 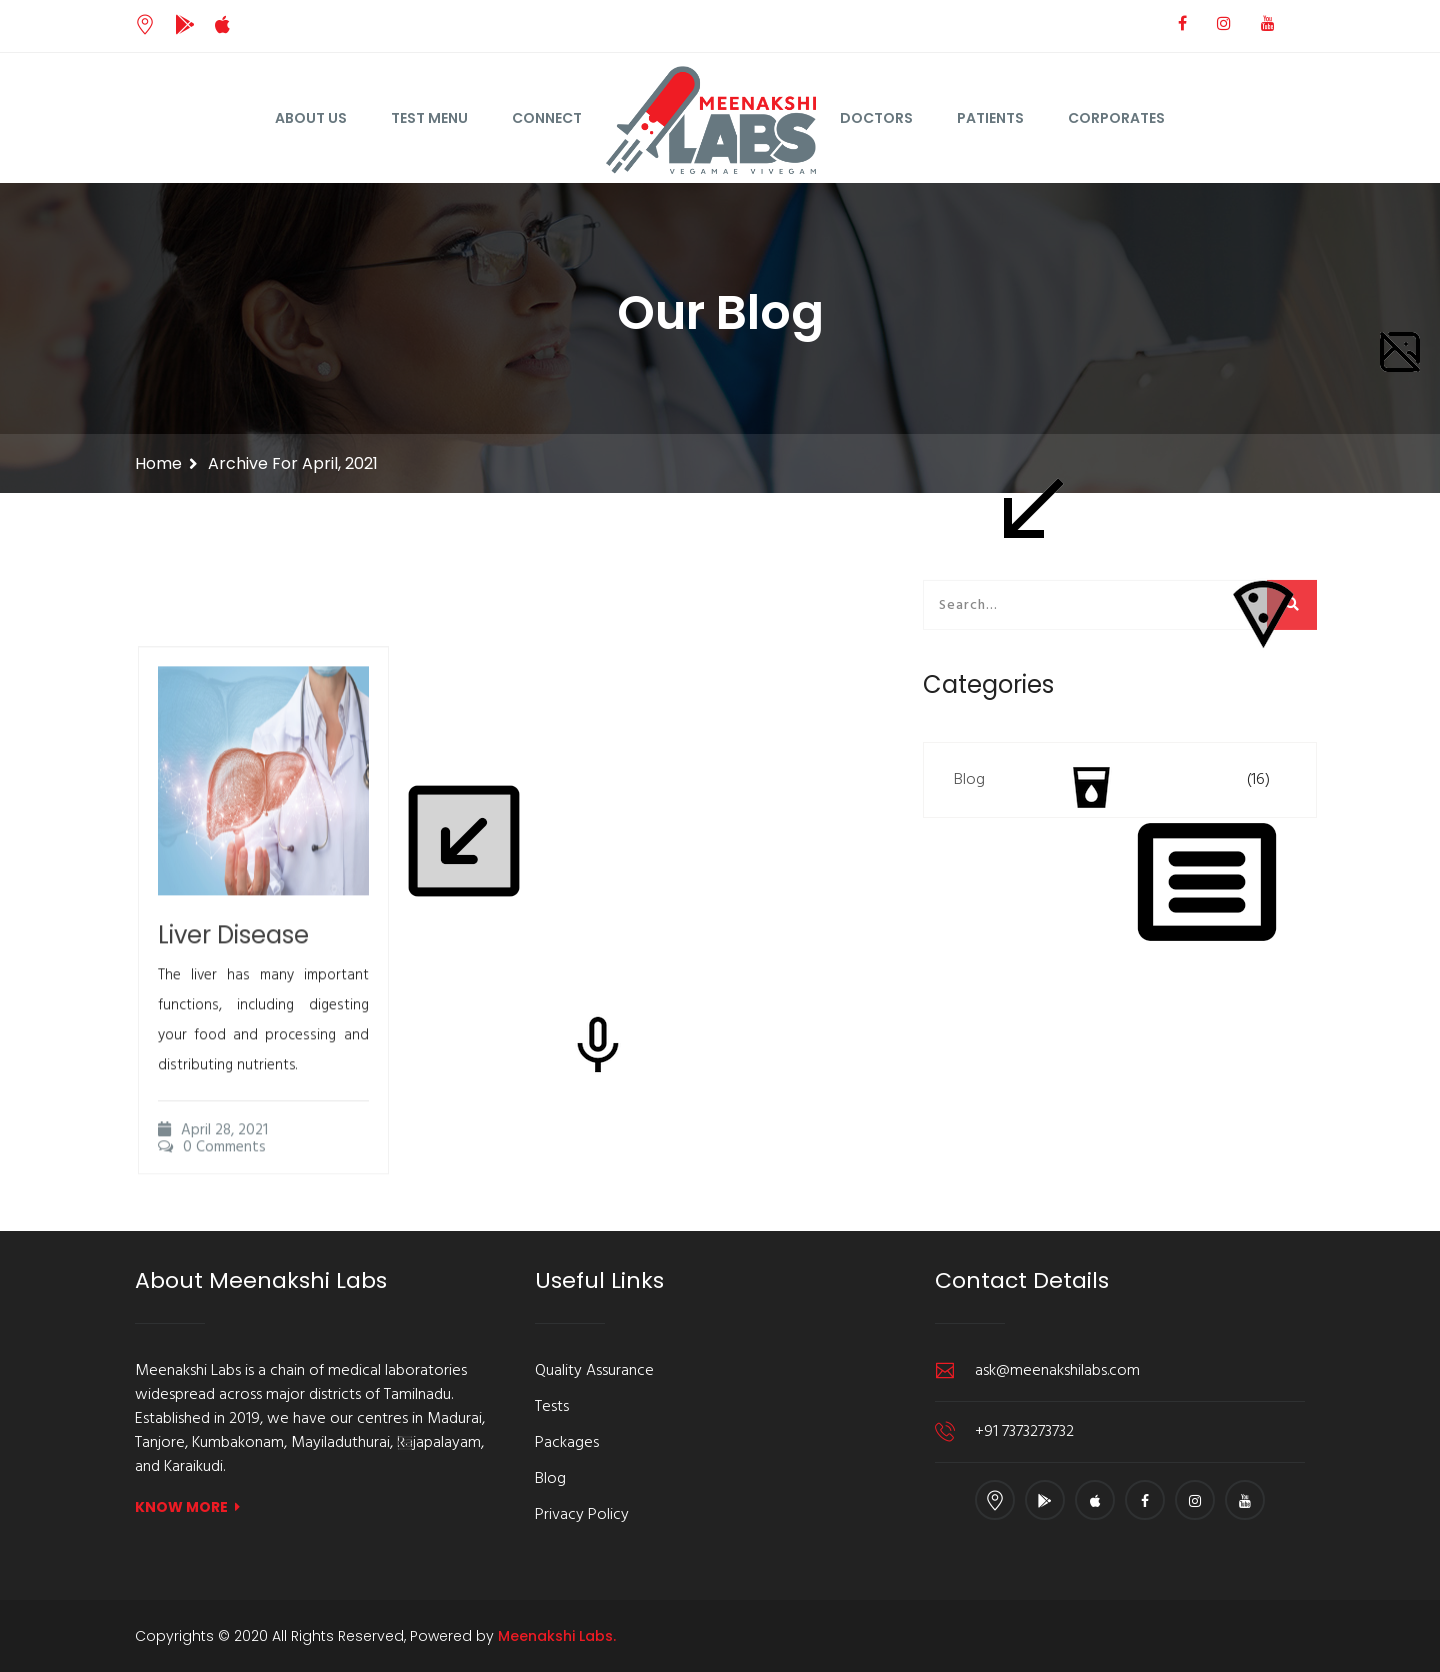 I want to click on navigate to the southwest direction, so click(x=1032, y=510).